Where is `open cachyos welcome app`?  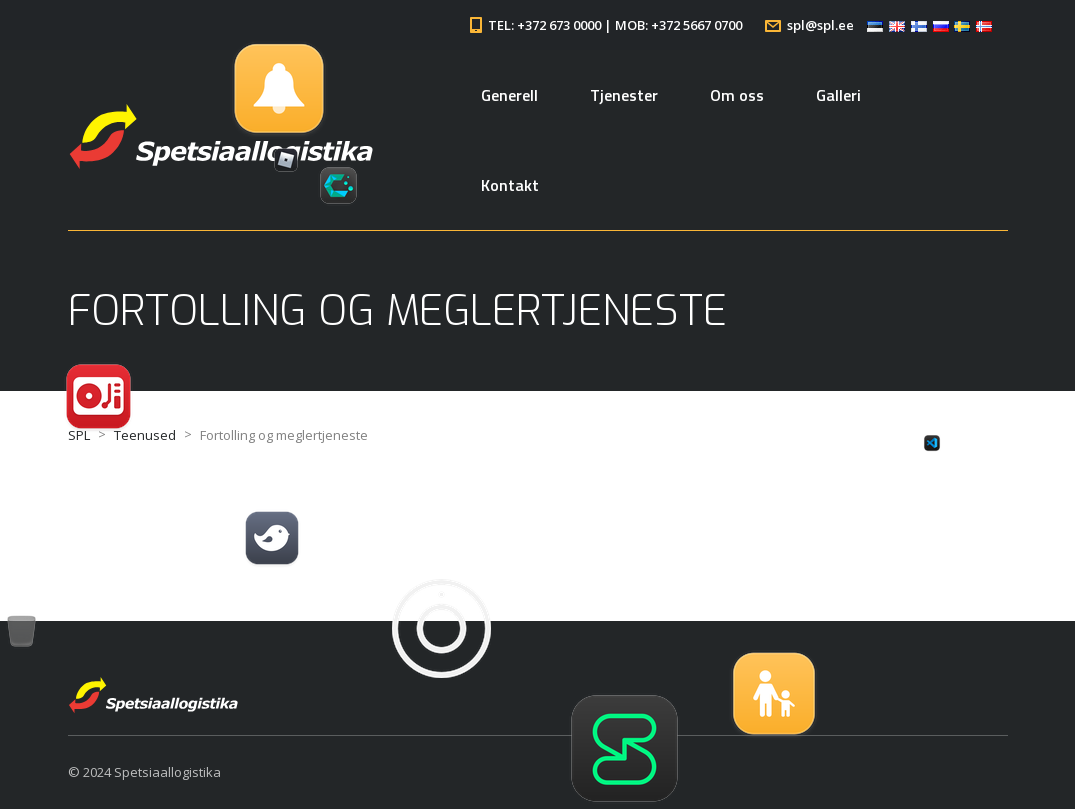
open cachyos welcome app is located at coordinates (338, 185).